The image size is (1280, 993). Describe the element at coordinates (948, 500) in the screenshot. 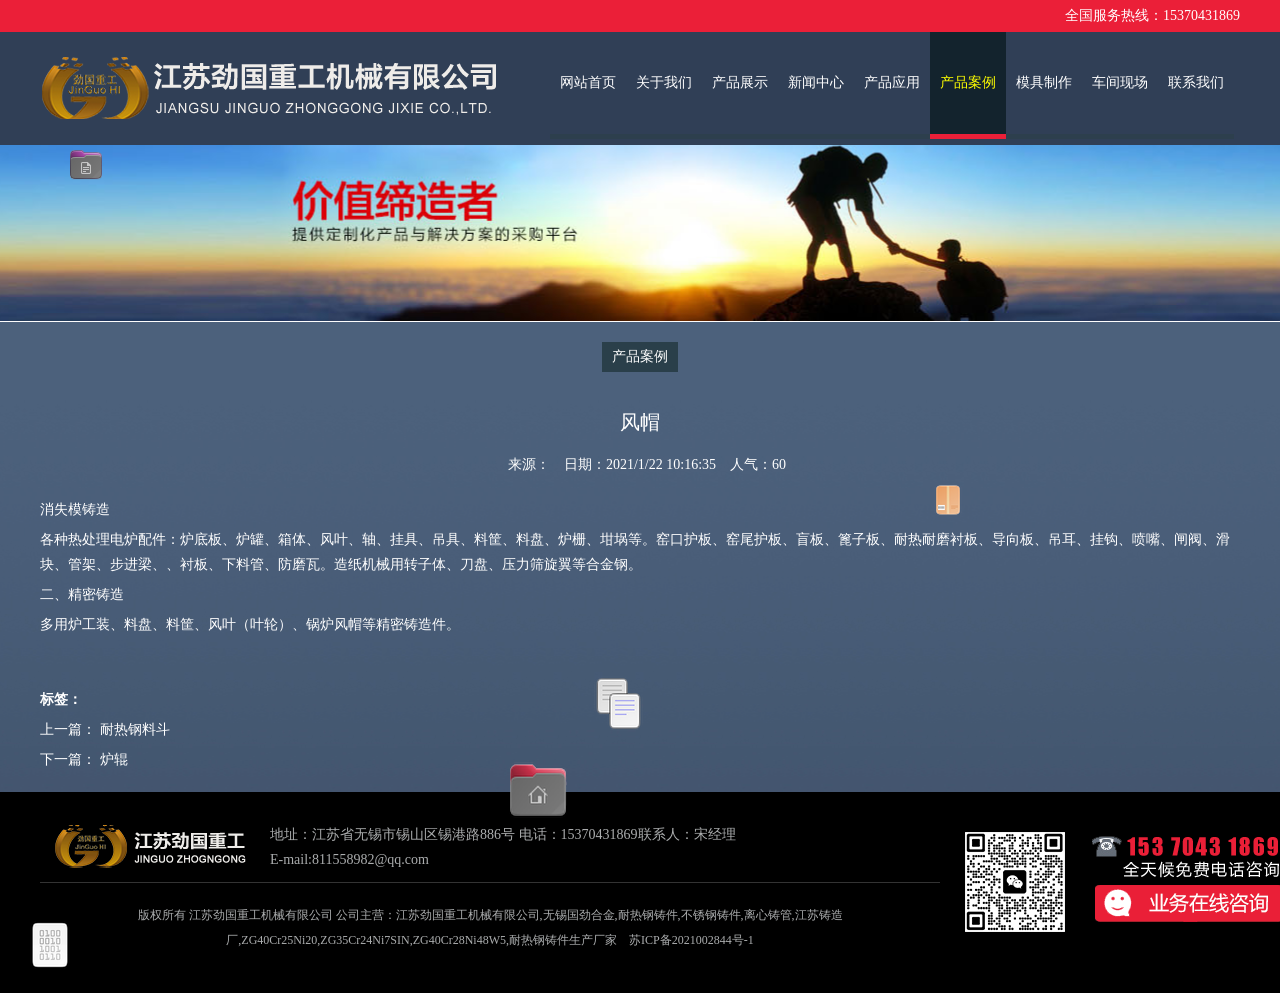

I see `a compressed archive or package file` at that location.